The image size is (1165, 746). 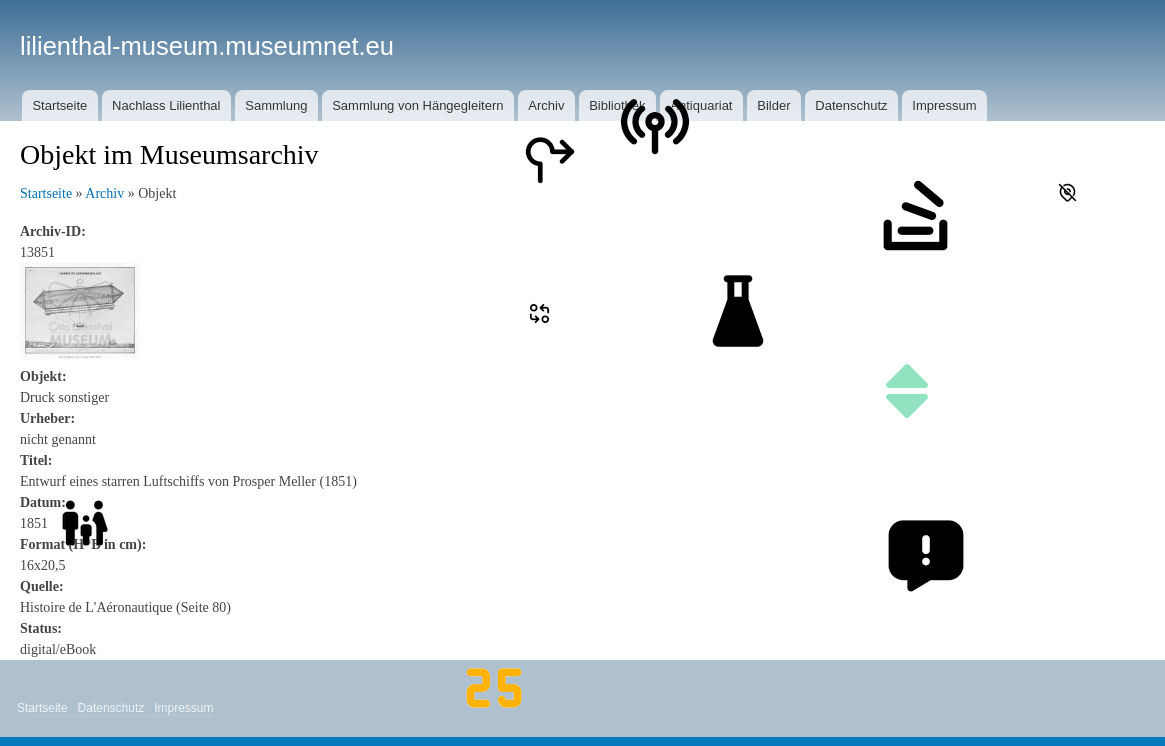 I want to click on access radio or audio streaming, so click(x=655, y=125).